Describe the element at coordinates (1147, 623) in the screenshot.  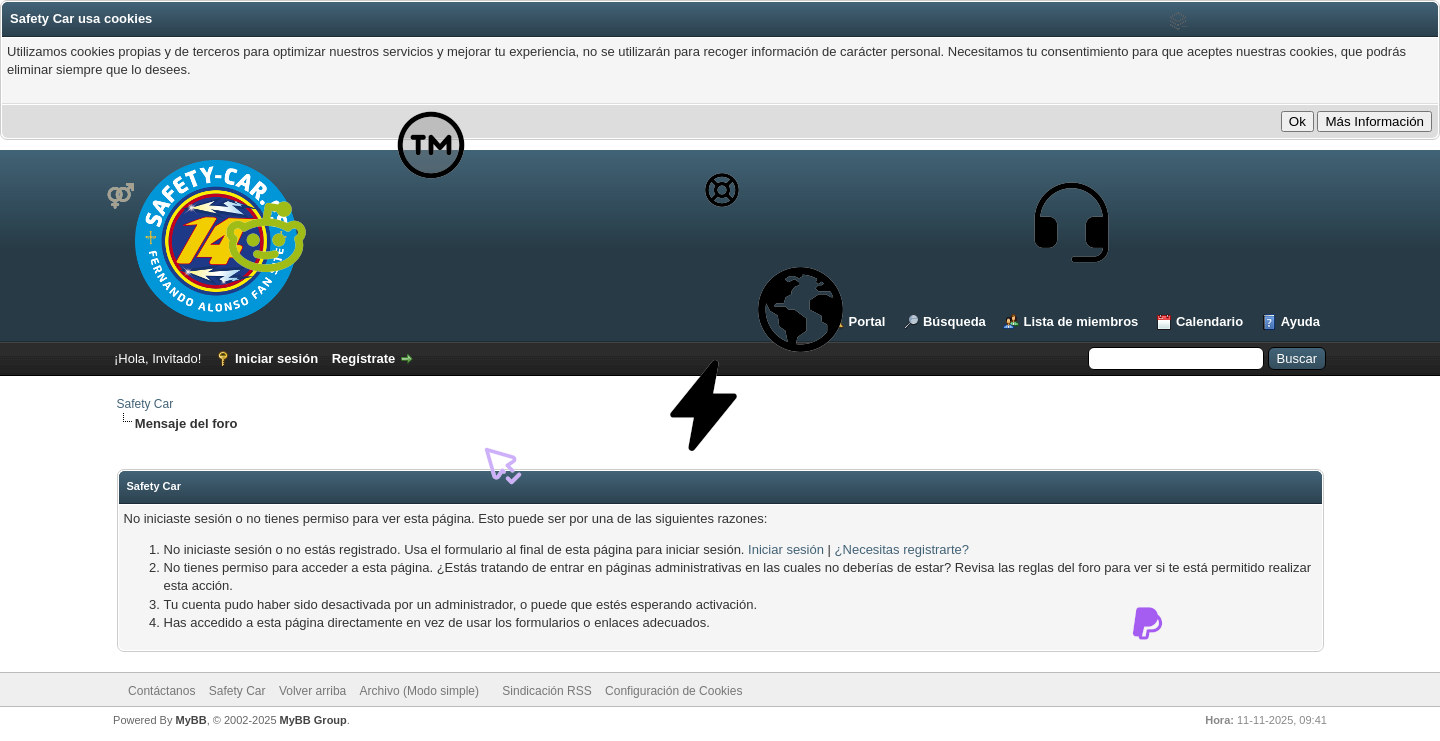
I see `pay with PayPal` at that location.